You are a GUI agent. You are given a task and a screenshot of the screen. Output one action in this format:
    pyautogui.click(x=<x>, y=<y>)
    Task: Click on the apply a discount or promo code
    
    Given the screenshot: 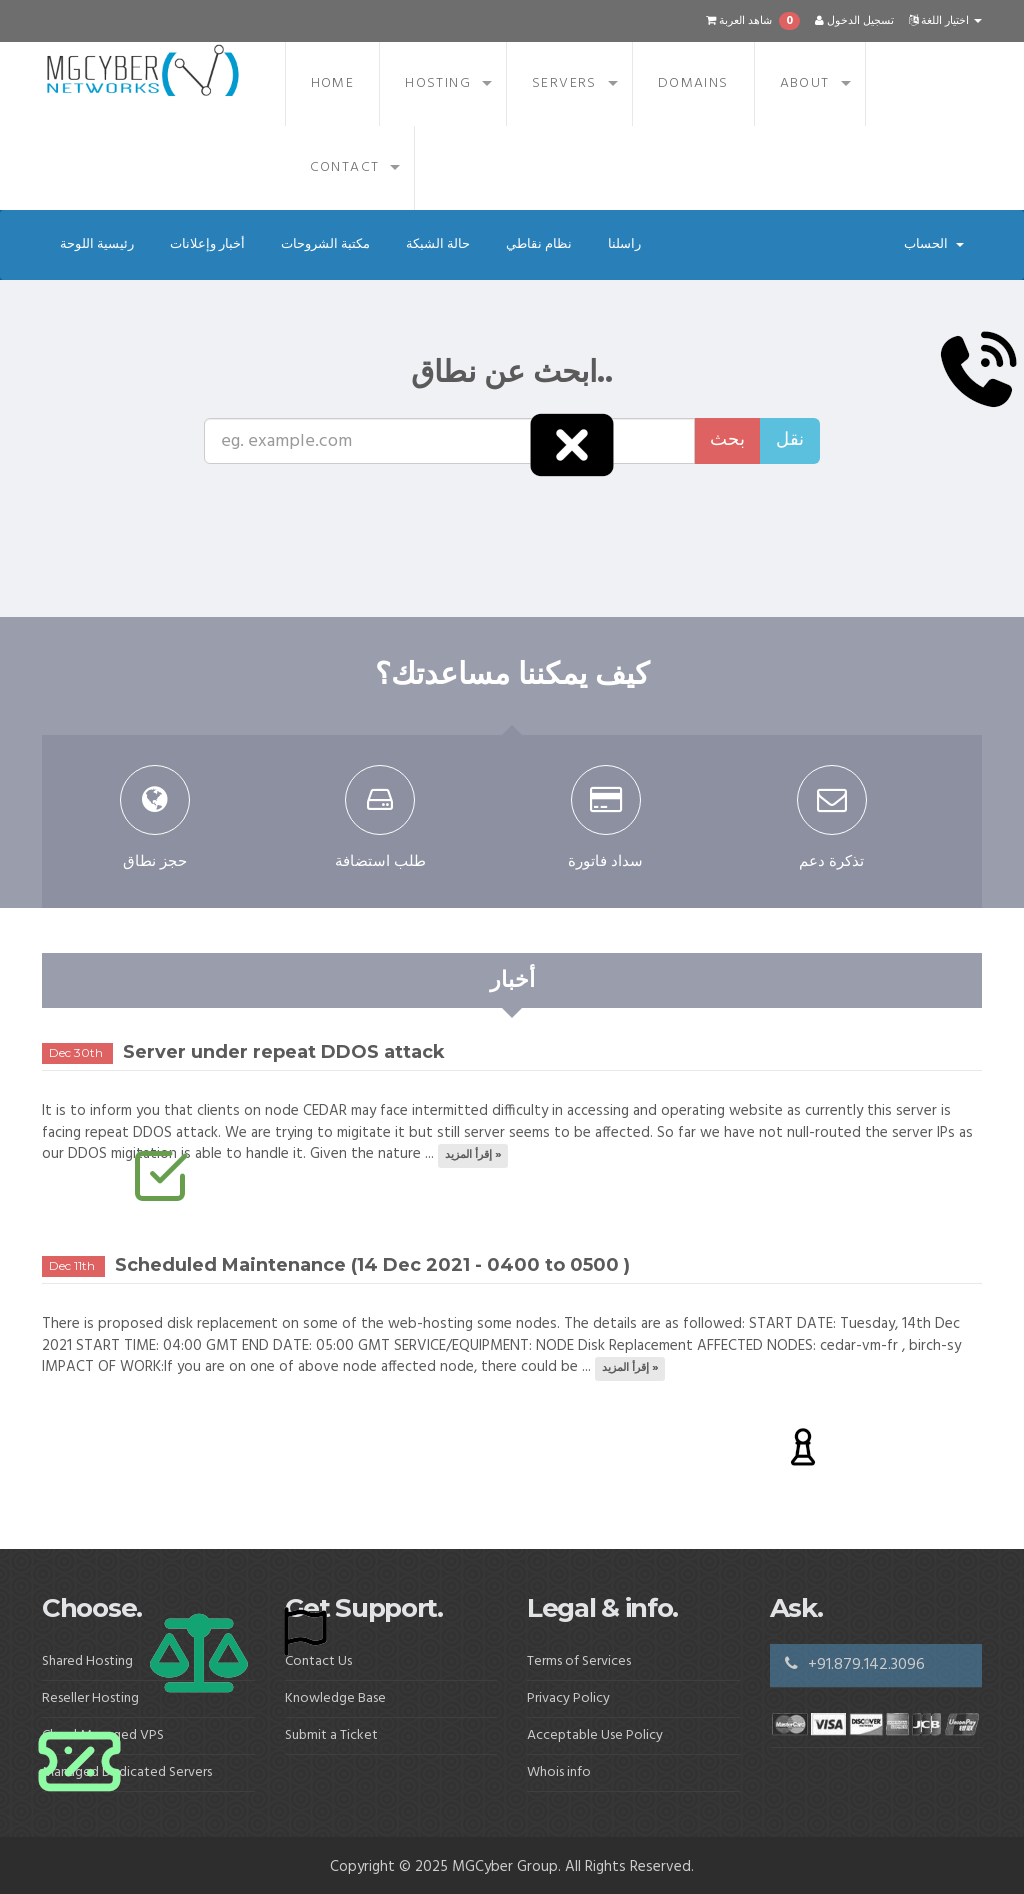 What is the action you would take?
    pyautogui.click(x=79, y=1761)
    